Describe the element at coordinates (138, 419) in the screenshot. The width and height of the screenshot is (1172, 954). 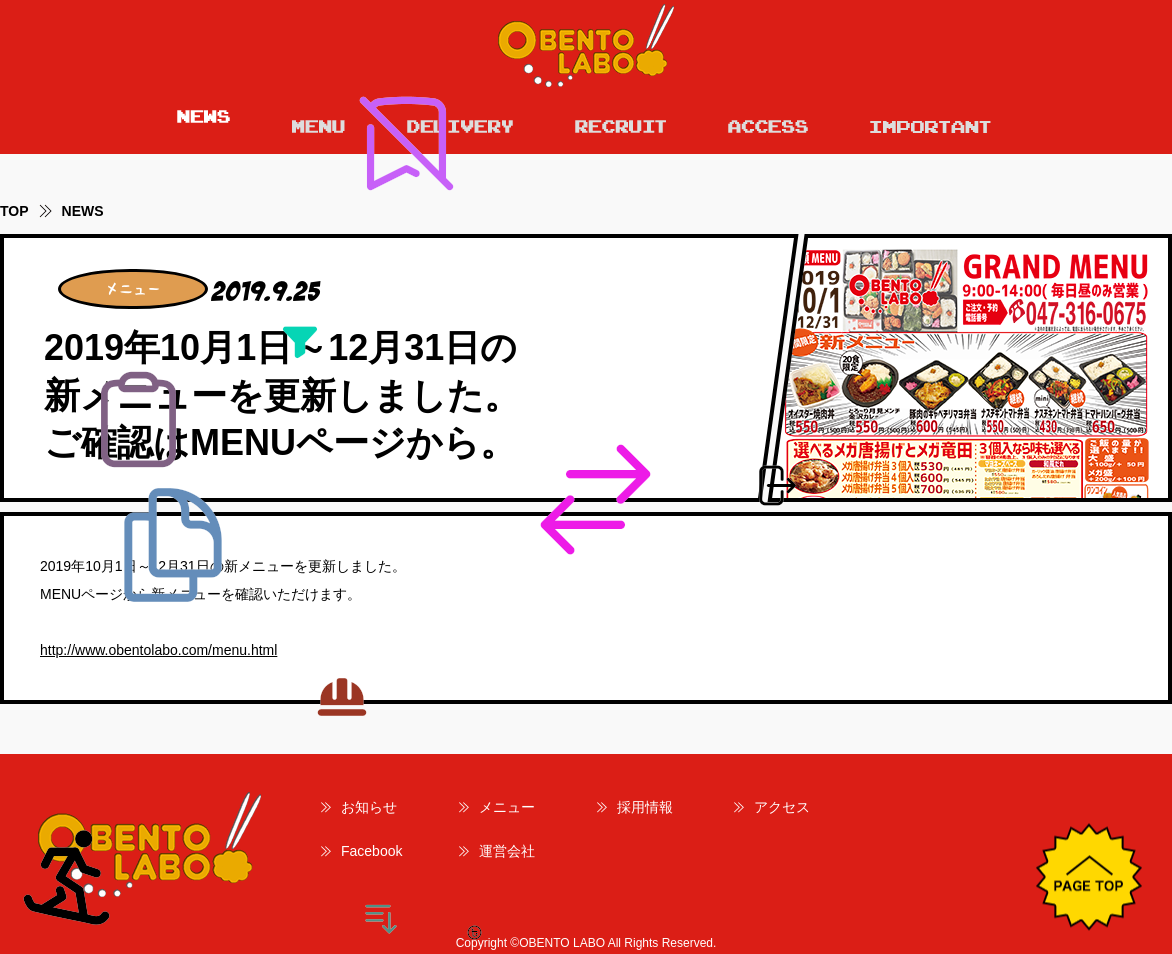
I see `copy to clipboard` at that location.